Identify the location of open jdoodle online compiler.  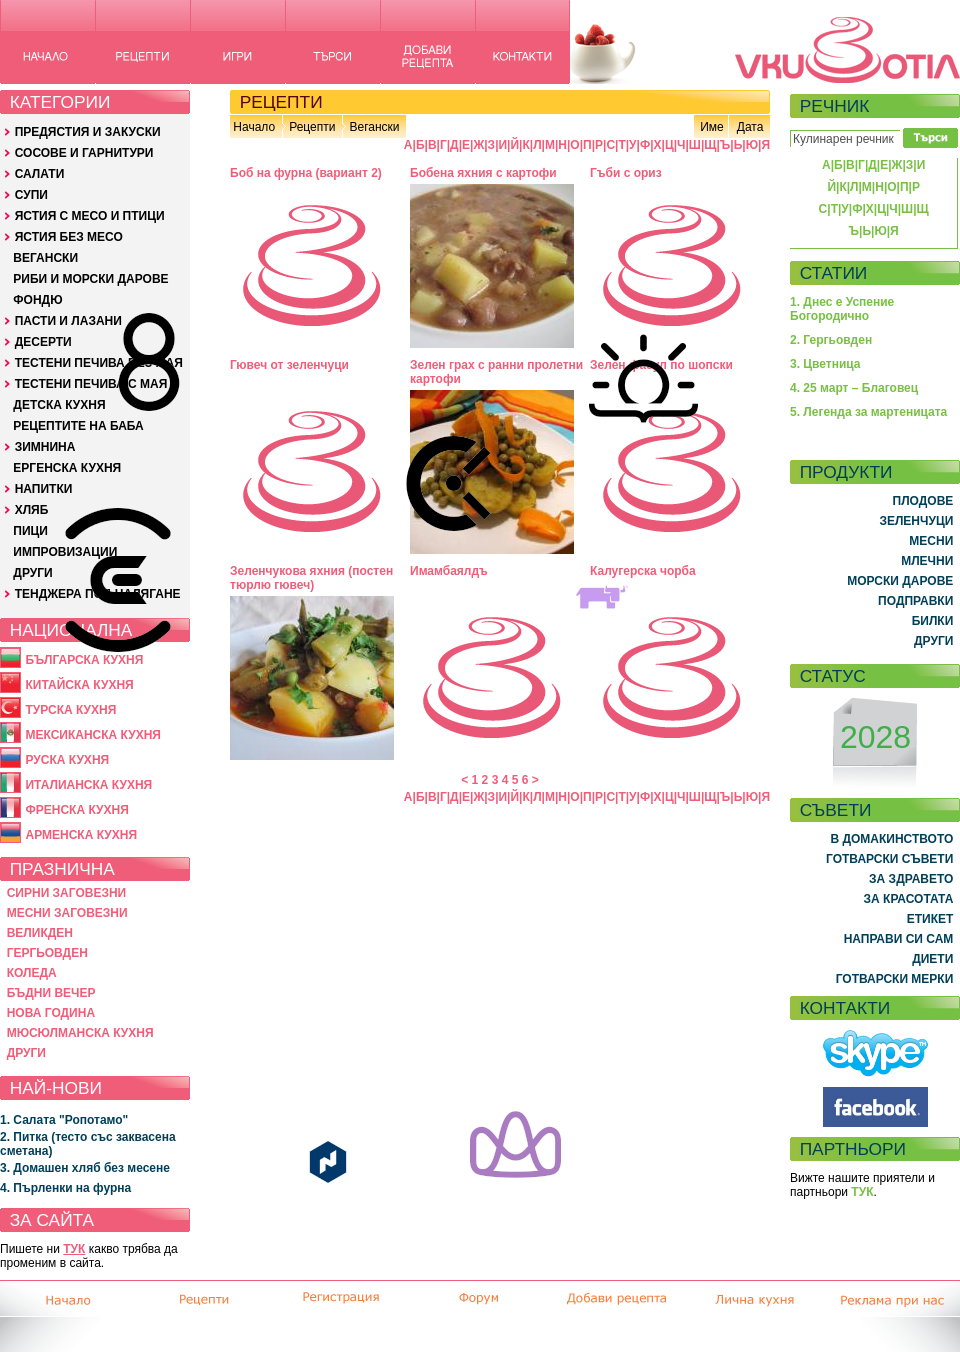
(643, 378).